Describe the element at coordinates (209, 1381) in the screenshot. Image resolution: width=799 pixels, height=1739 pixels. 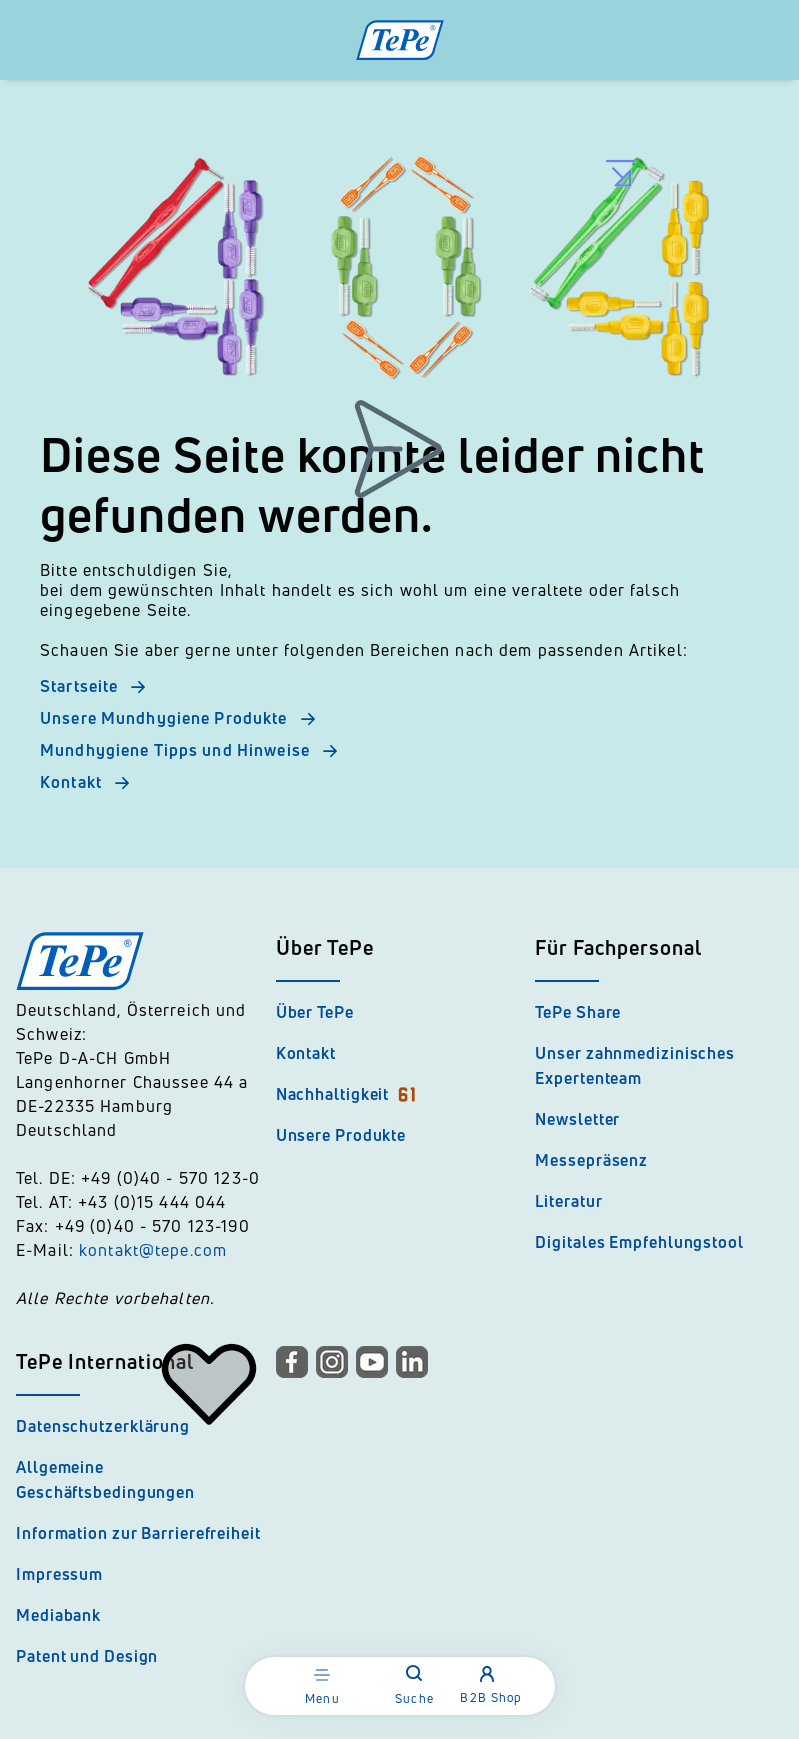
I see `add to favorites` at that location.